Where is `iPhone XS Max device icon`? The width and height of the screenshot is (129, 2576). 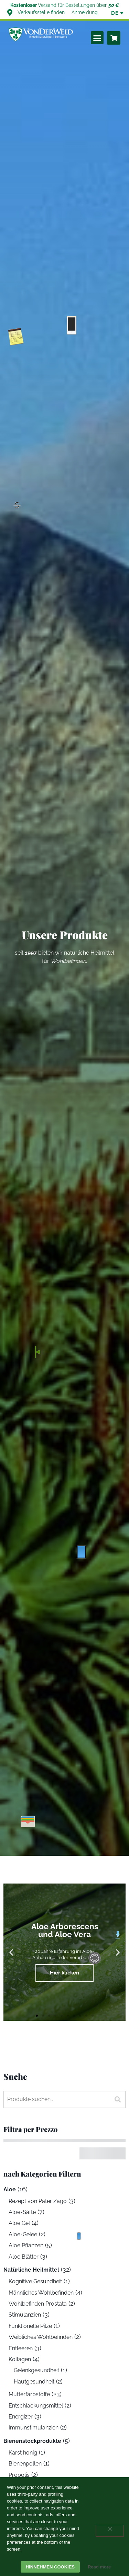
iPhone XS Max device icon is located at coordinates (79, 2236).